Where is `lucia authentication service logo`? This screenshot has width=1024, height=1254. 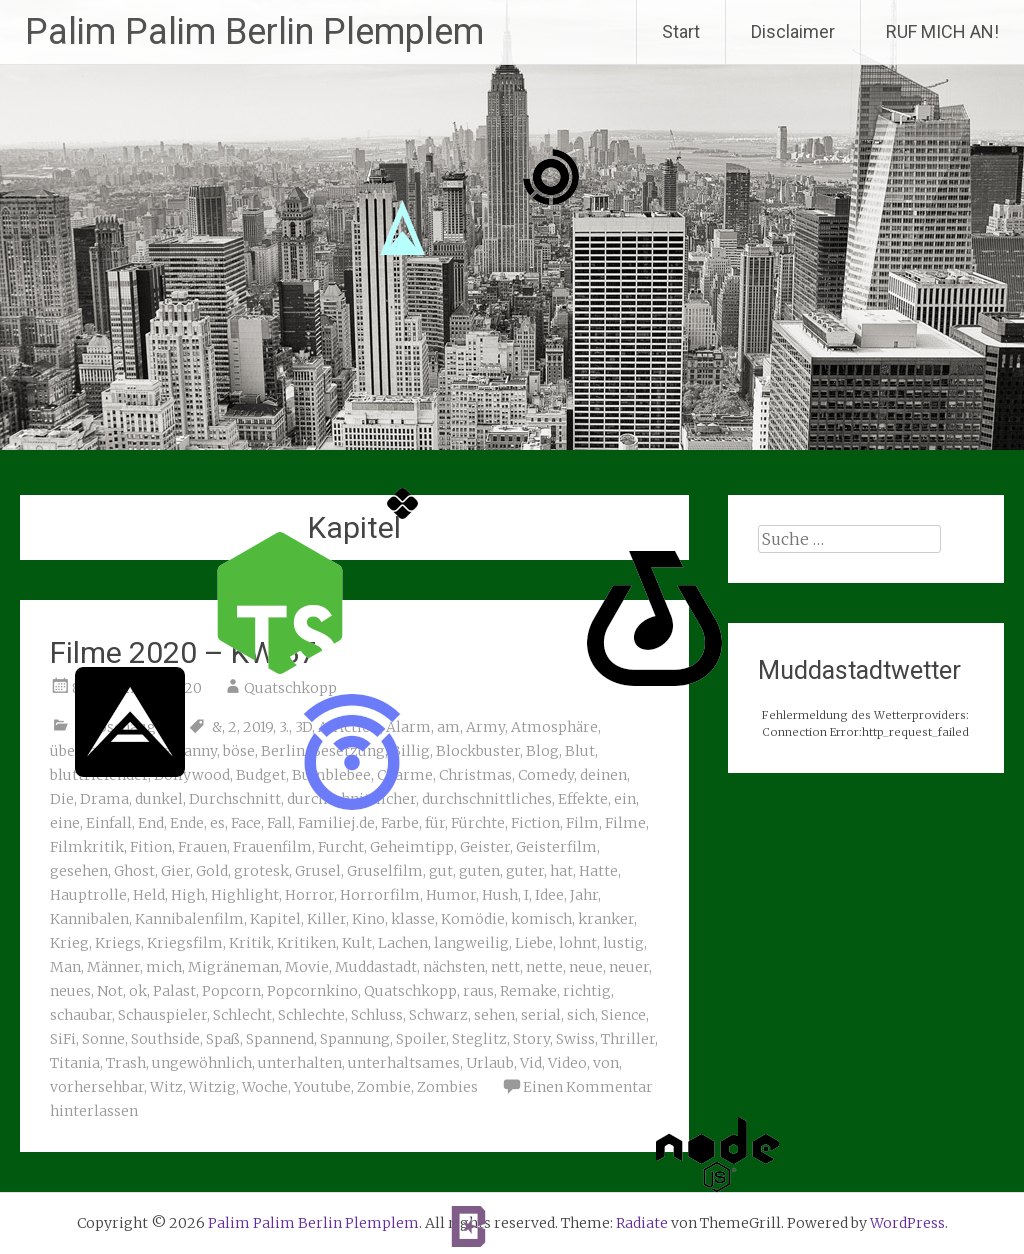 lucia authentication service logo is located at coordinates (402, 227).